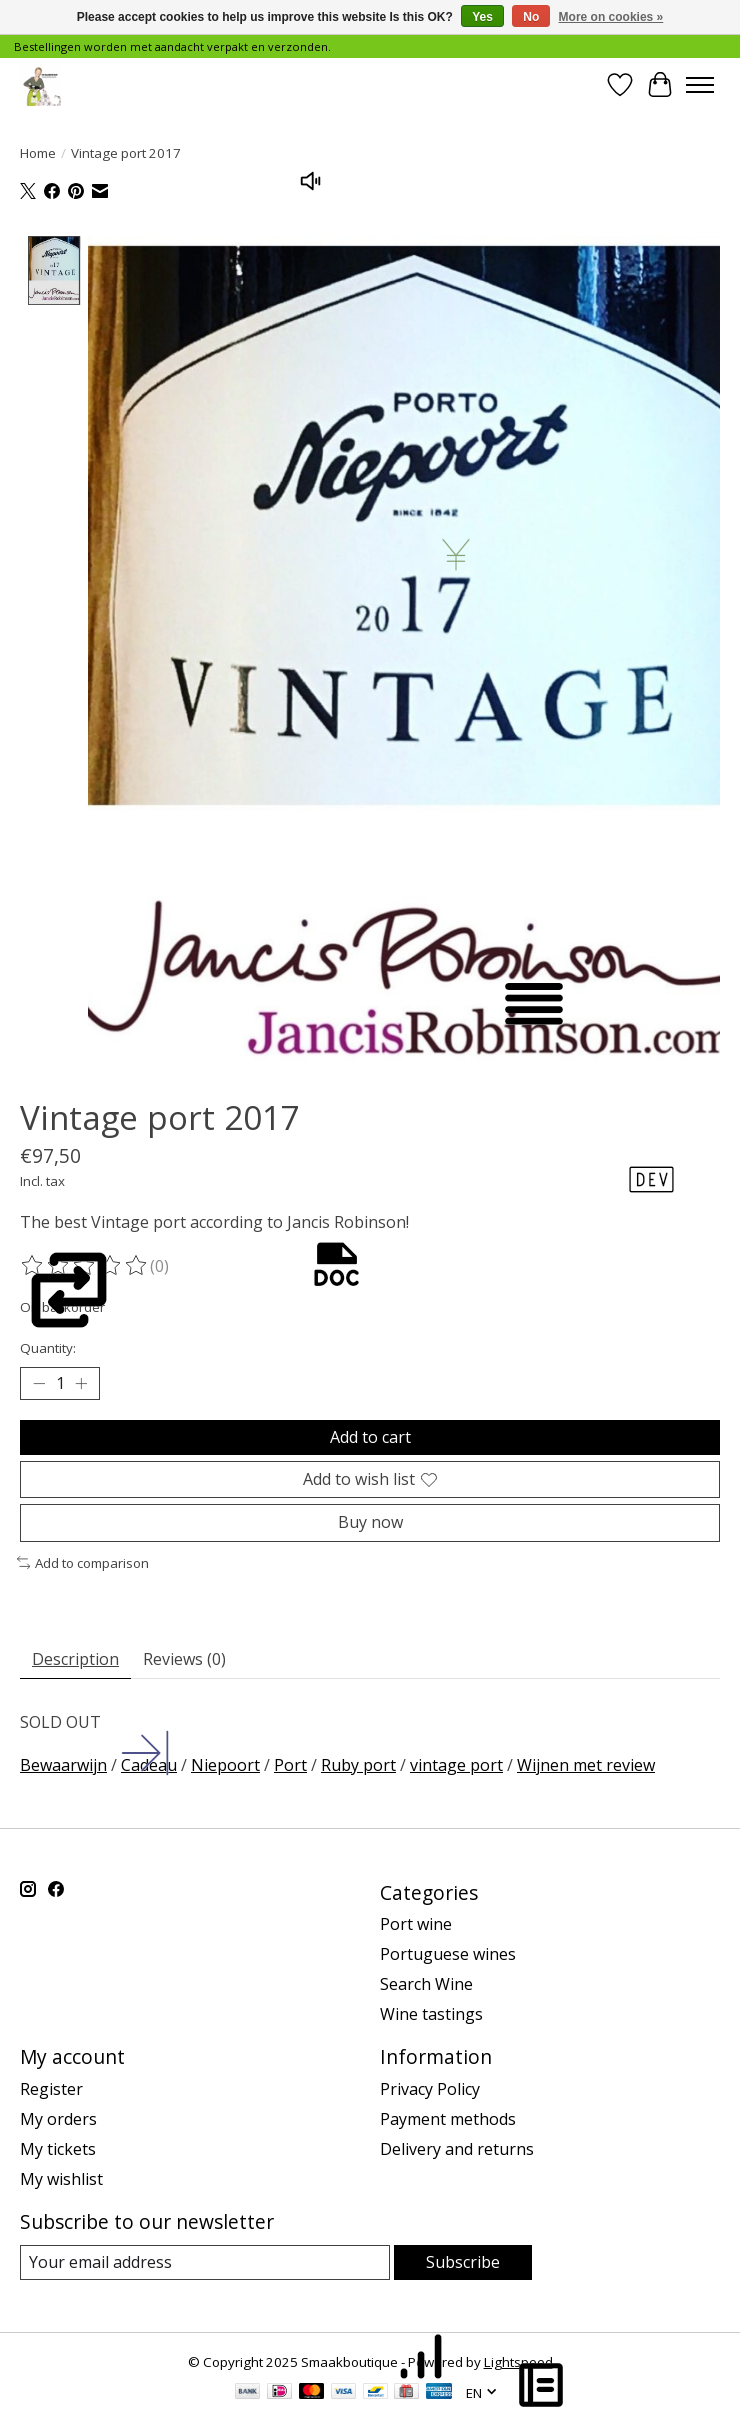 This screenshot has width=740, height=2420. I want to click on open a document file, so click(337, 1266).